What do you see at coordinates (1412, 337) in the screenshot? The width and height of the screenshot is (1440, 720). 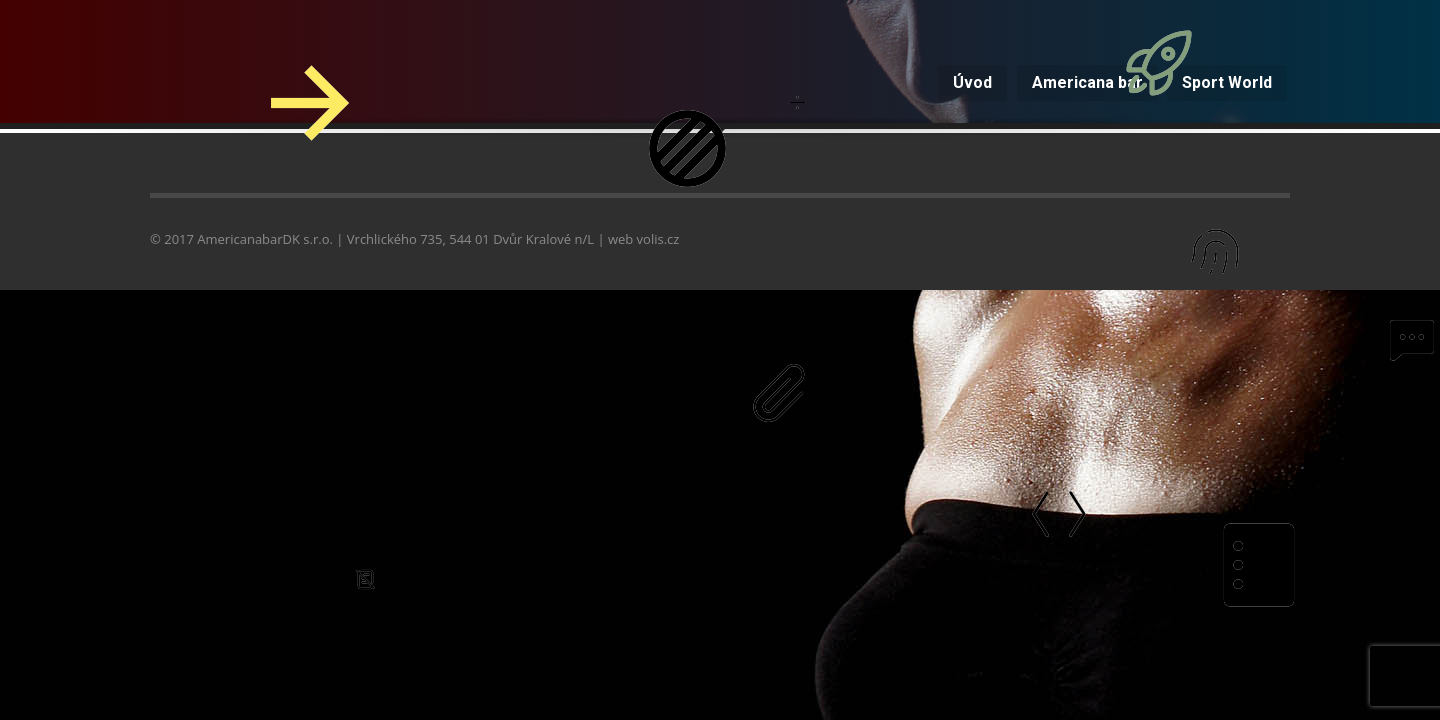 I see `open chat or messaging` at bounding box center [1412, 337].